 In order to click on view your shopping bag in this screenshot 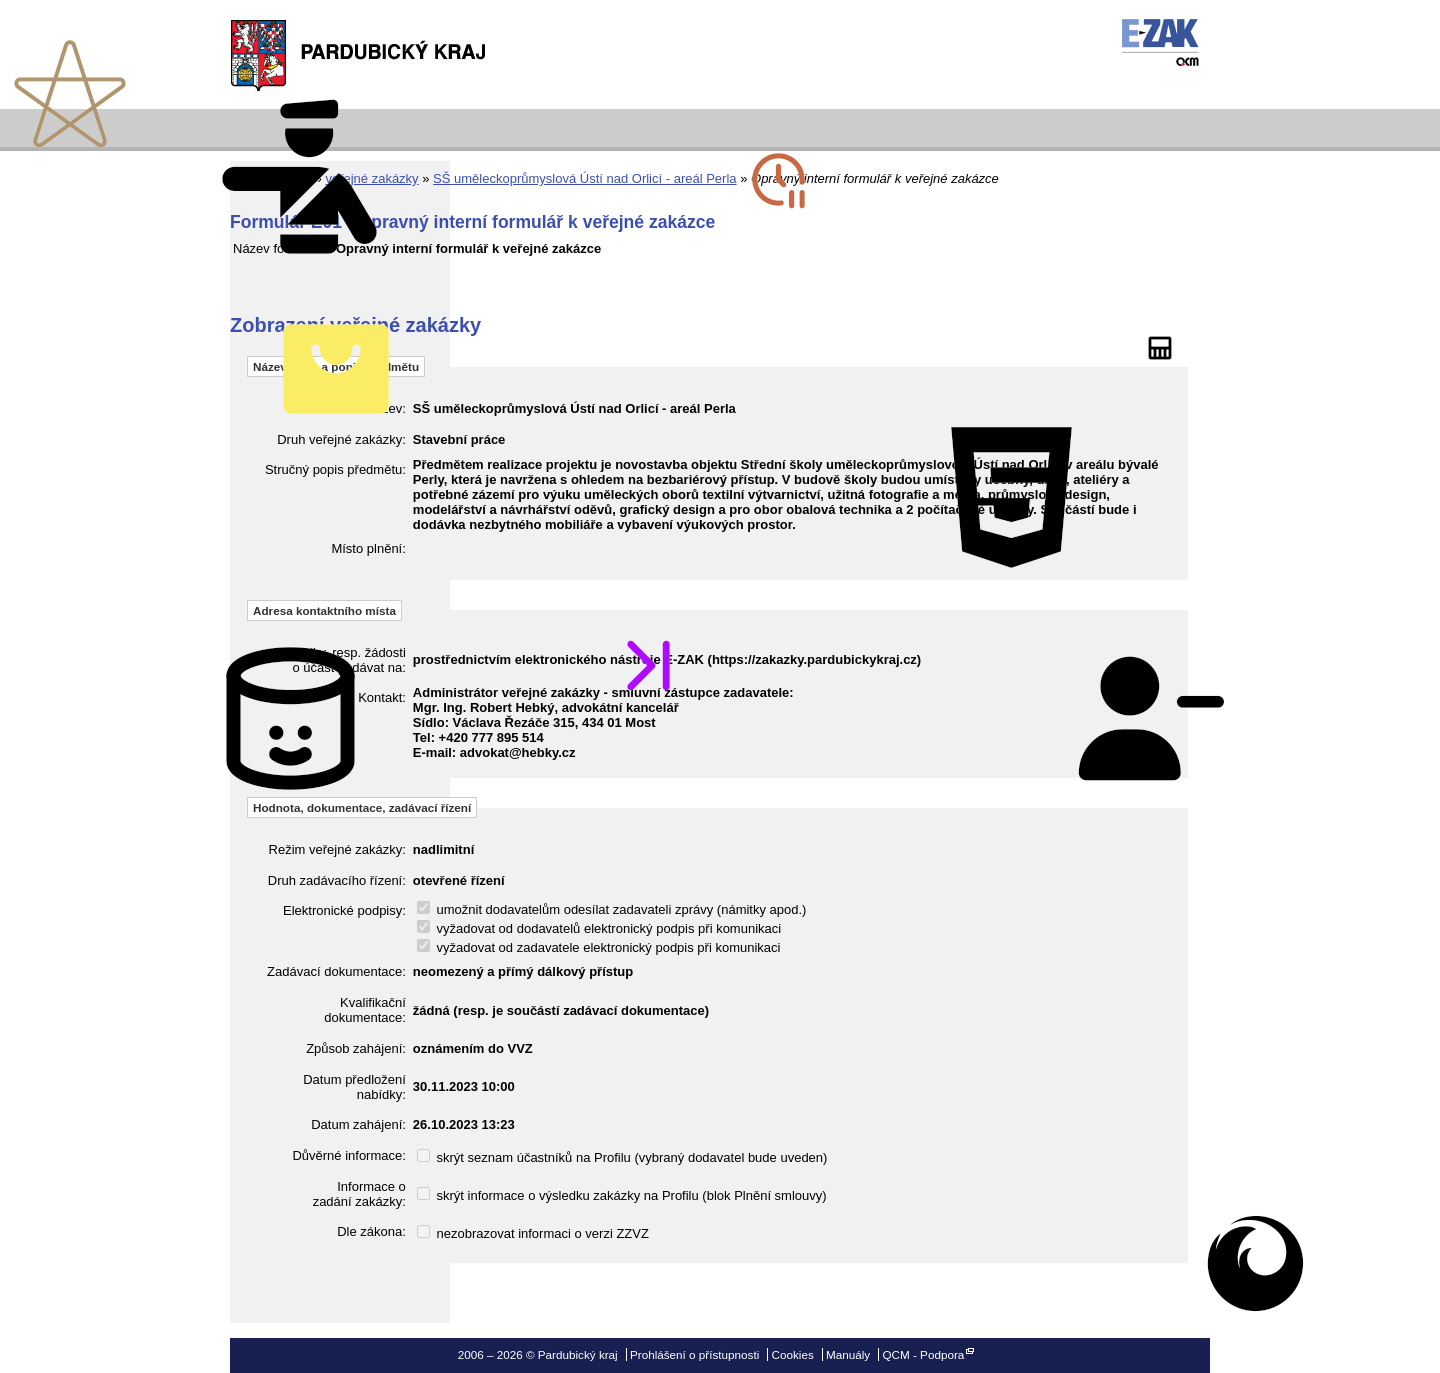, I will do `click(336, 369)`.